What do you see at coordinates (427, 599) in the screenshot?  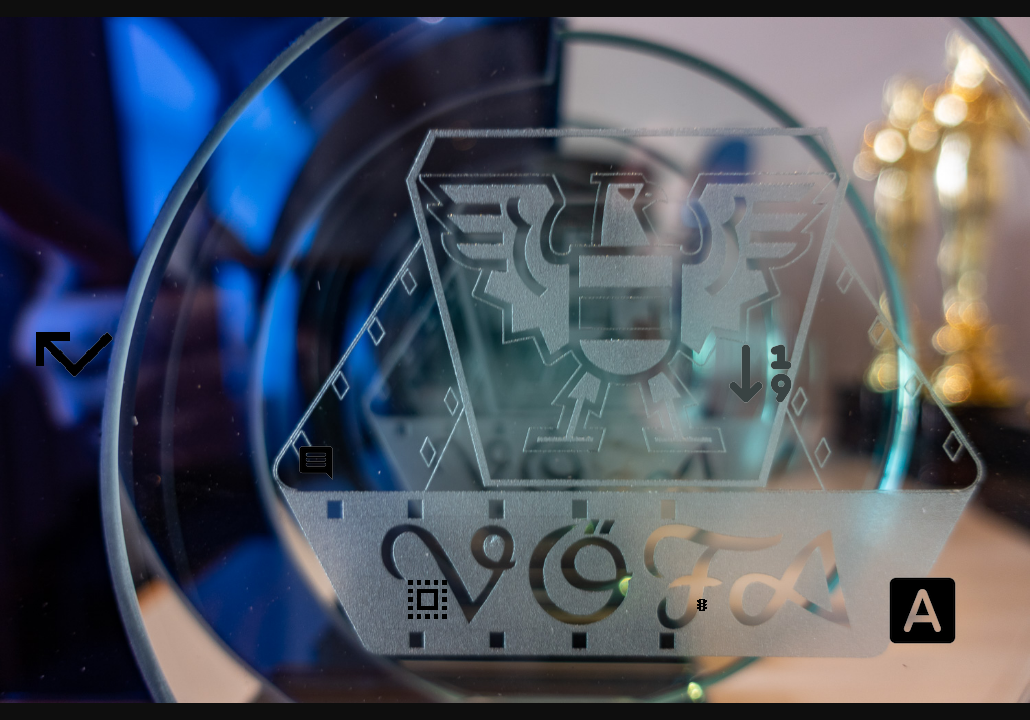 I see `select all items in the current view` at bounding box center [427, 599].